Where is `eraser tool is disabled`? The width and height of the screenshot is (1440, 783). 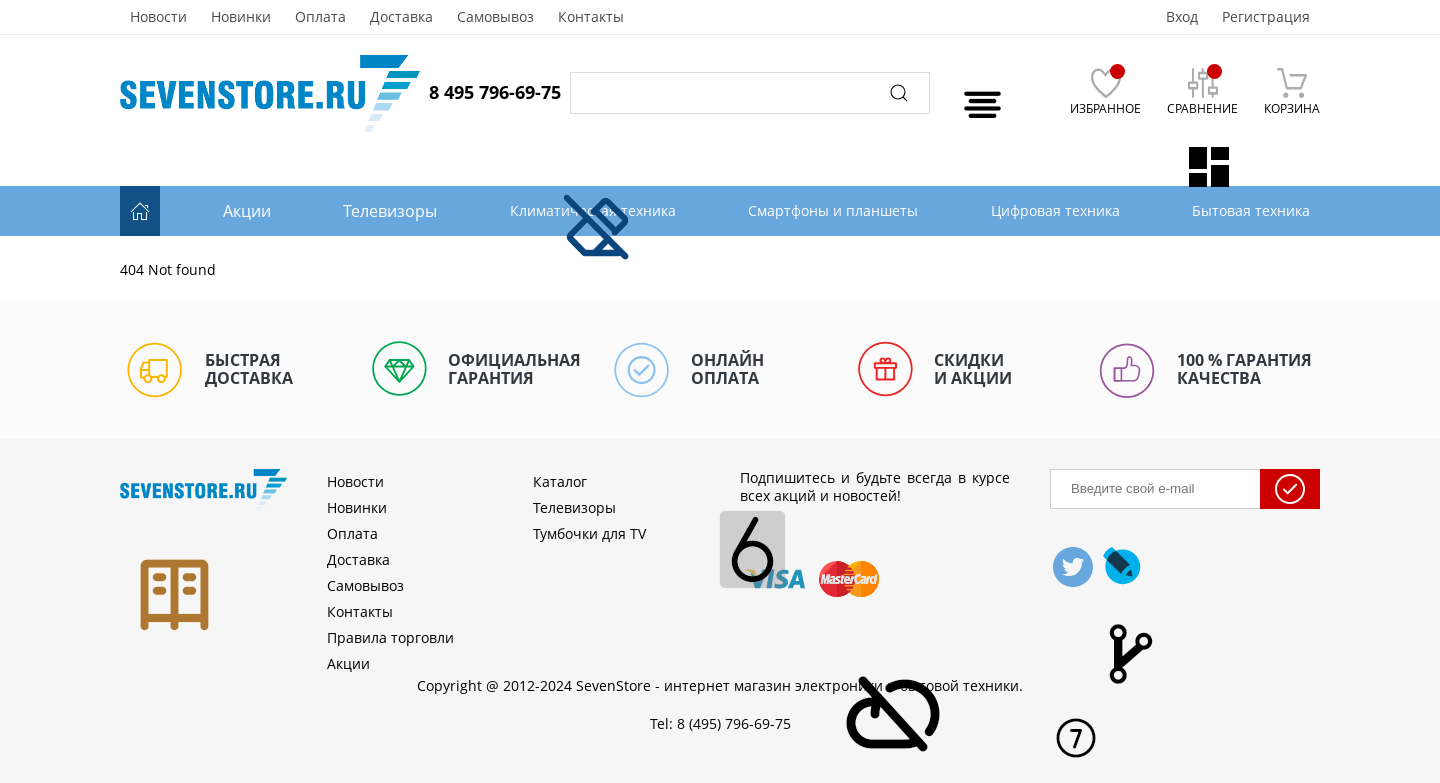 eraser tool is disabled is located at coordinates (596, 227).